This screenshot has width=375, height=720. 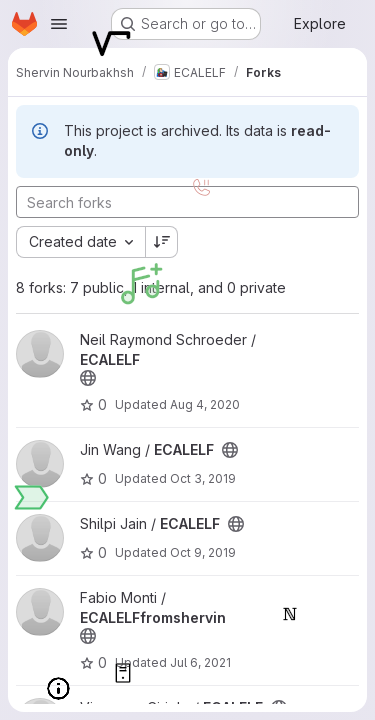 I want to click on access server or desktop computer settings, so click(x=123, y=673).